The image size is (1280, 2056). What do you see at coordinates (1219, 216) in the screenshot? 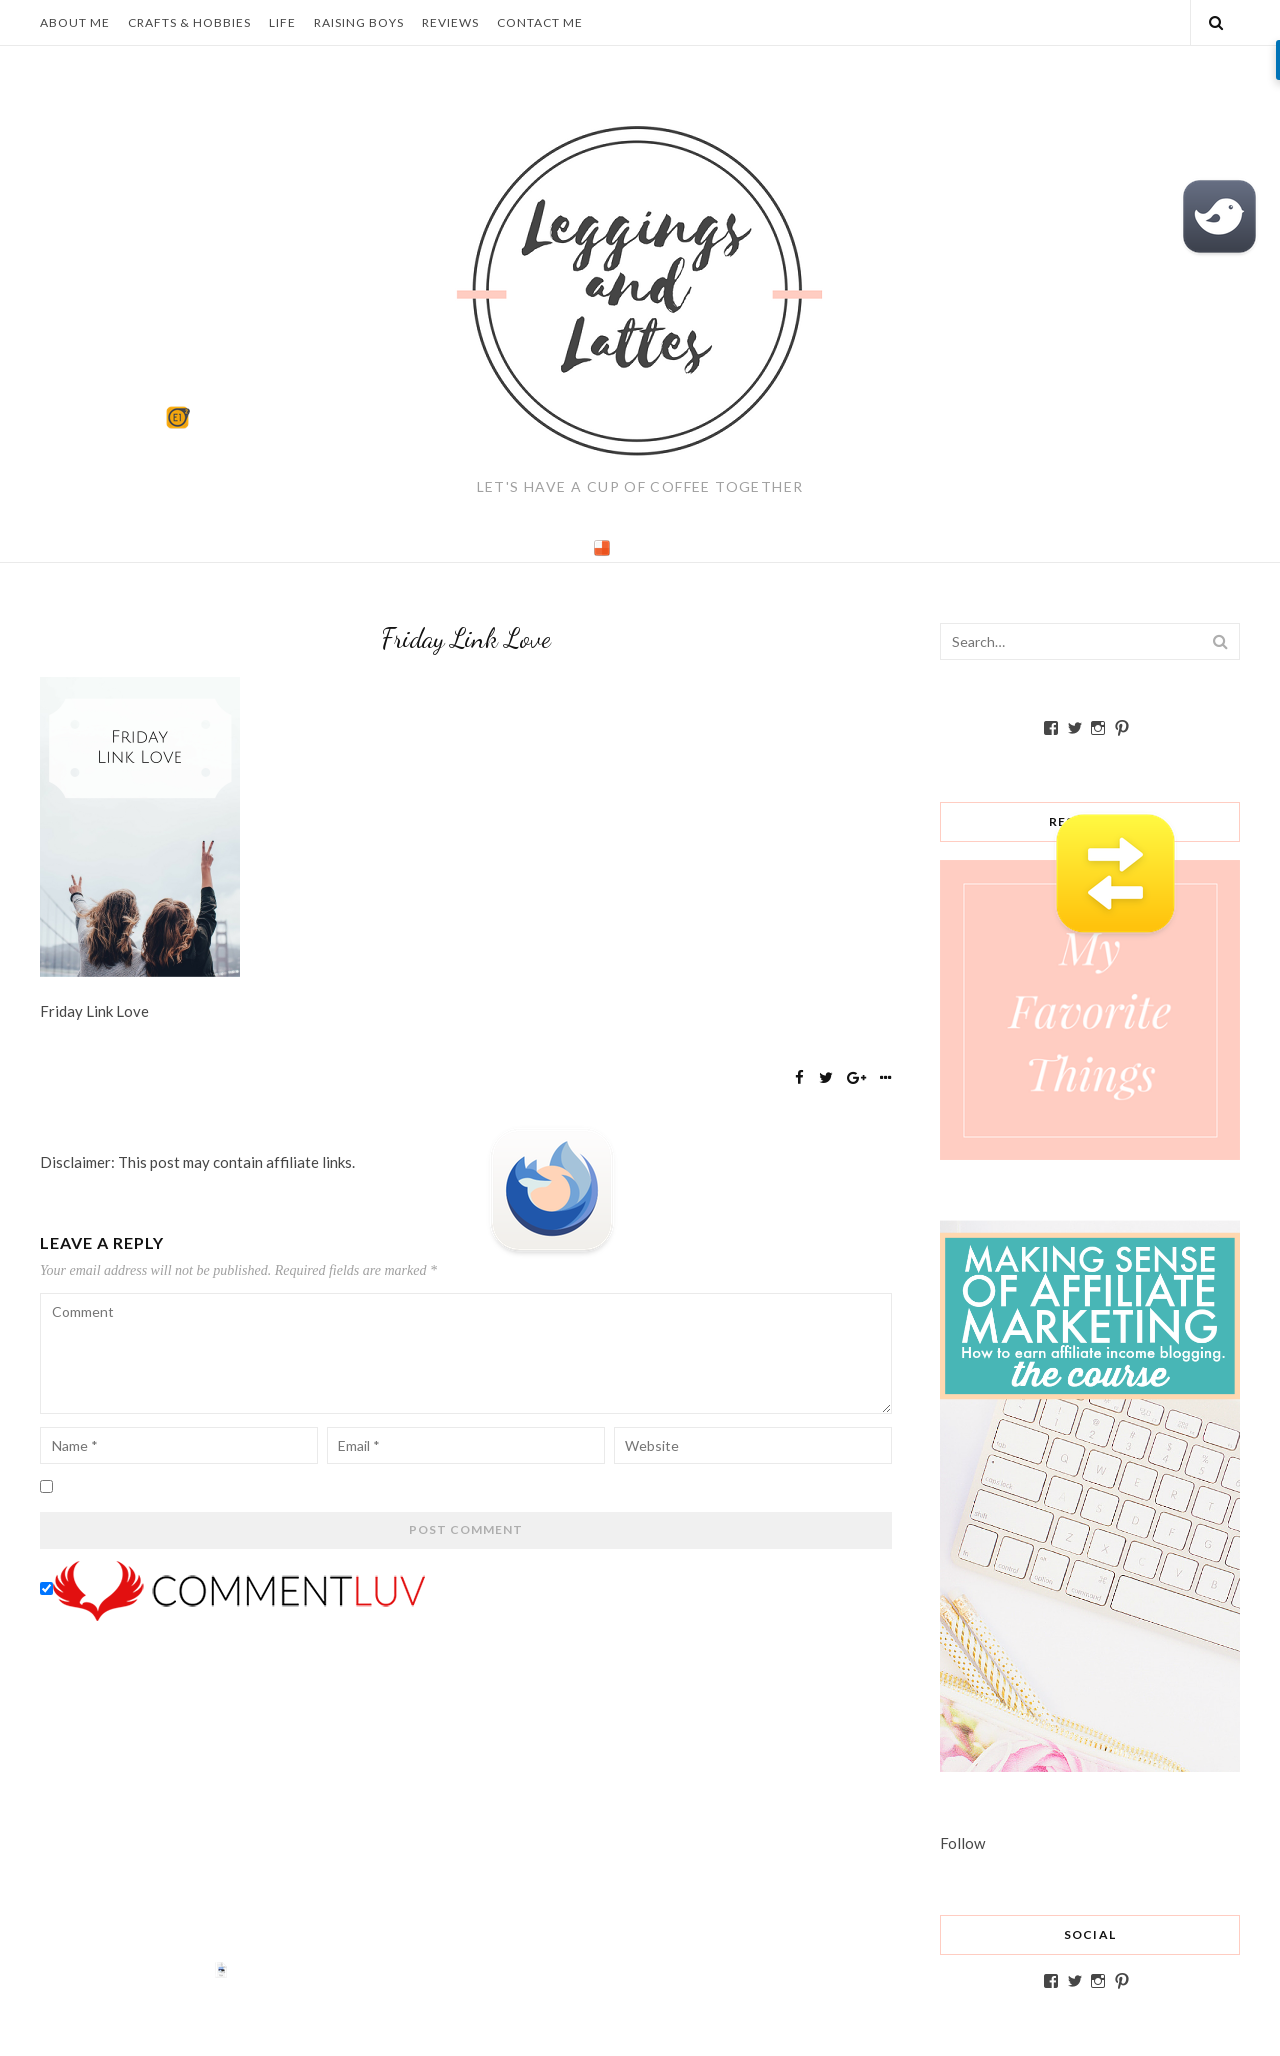
I see `launch the budgie desktop environment` at bounding box center [1219, 216].